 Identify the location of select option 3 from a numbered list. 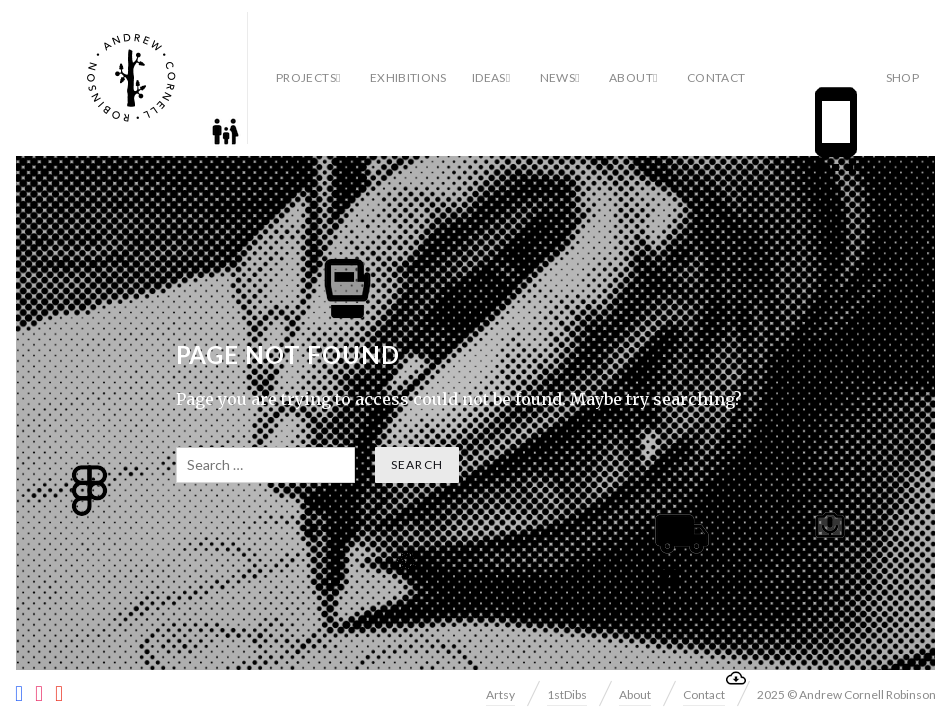
(668, 578).